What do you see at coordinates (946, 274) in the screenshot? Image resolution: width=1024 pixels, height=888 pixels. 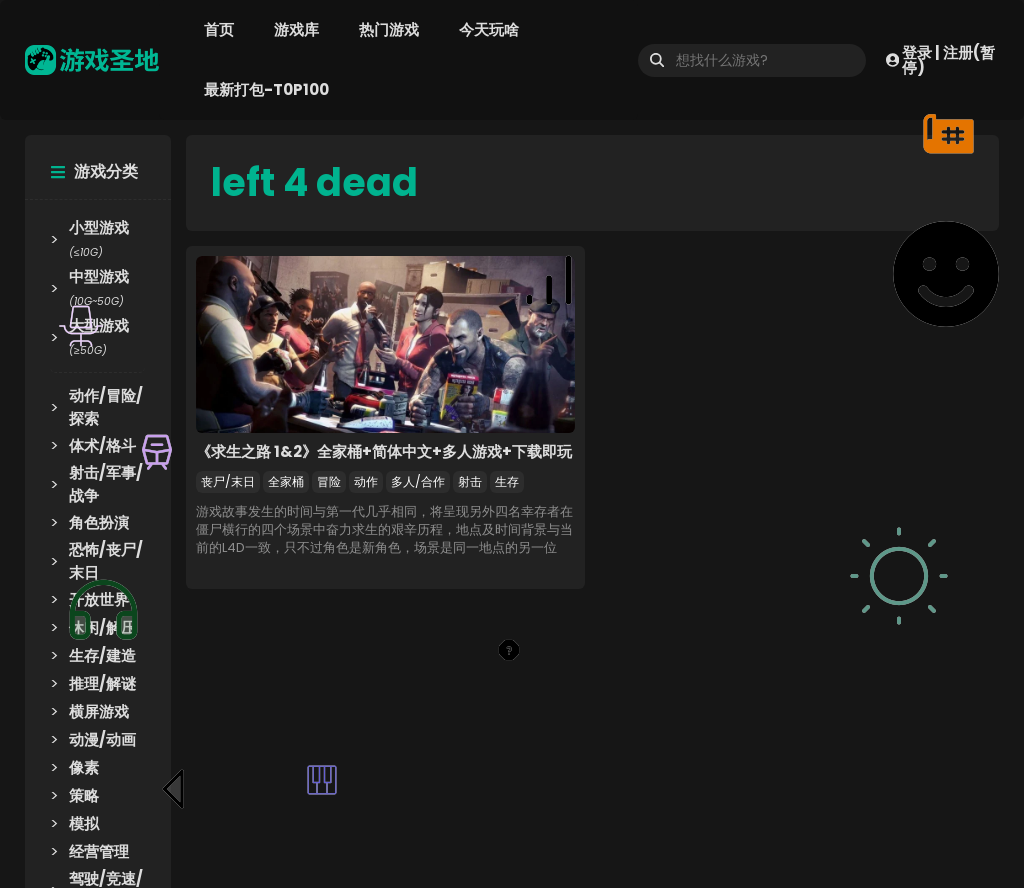 I see `add an emoji or reaction` at bounding box center [946, 274].